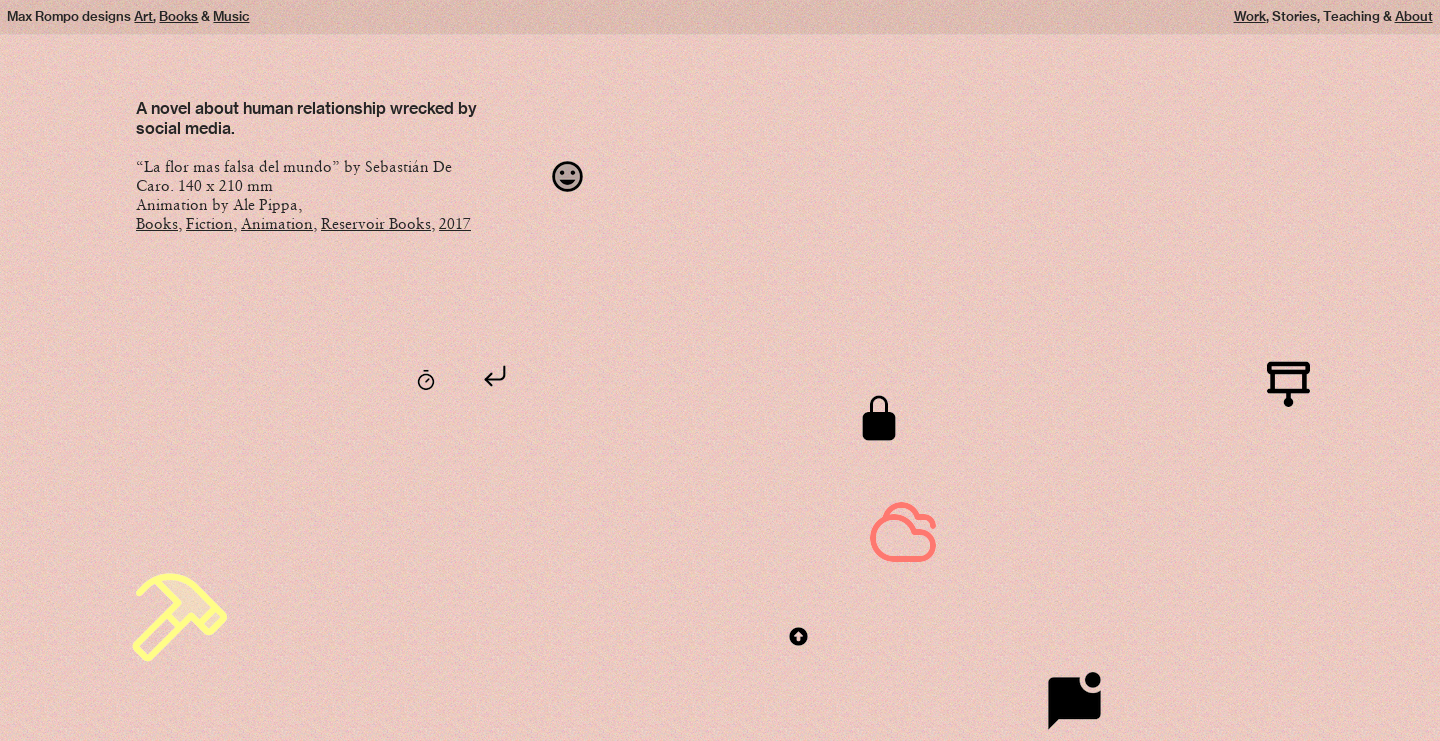  What do you see at coordinates (1074, 703) in the screenshot?
I see `indicates unread messages in chat` at bounding box center [1074, 703].